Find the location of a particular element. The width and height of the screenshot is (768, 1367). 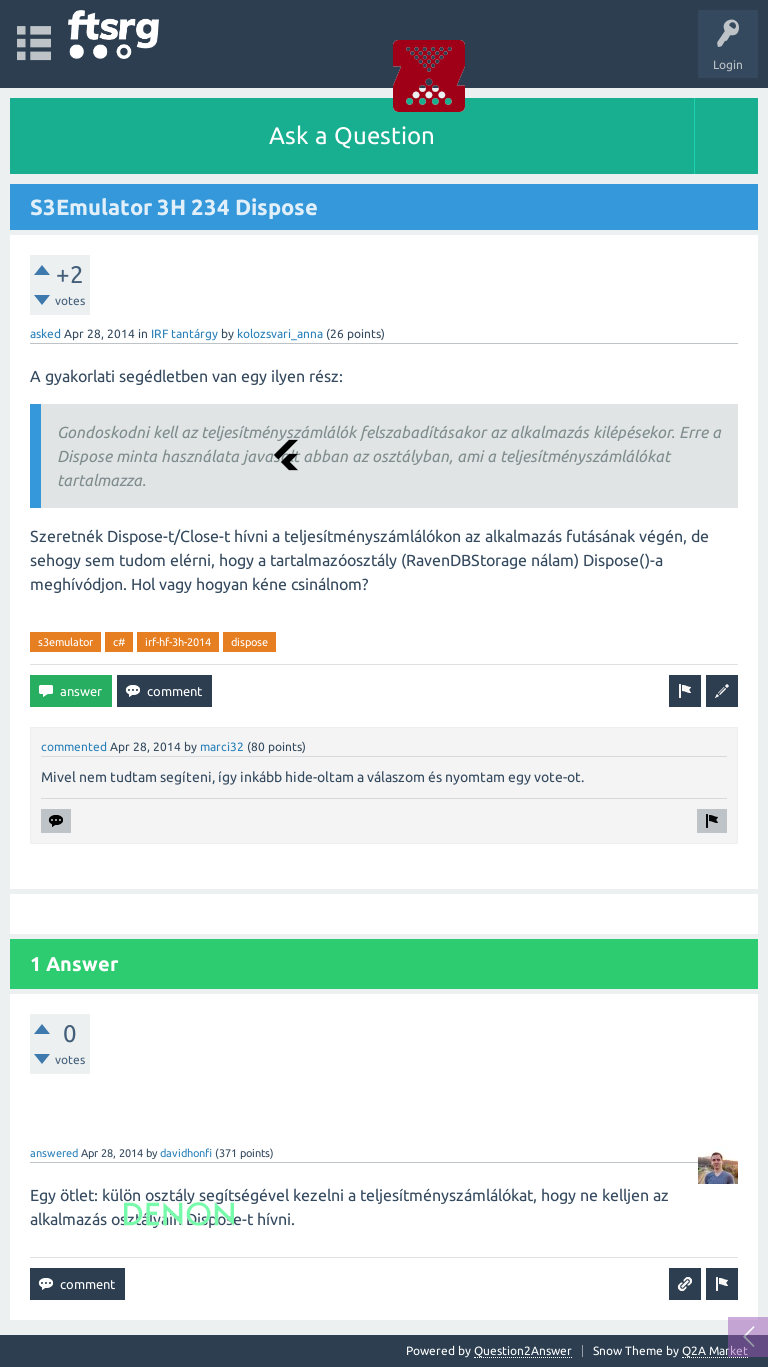

flutter framework logo is located at coordinates (286, 455).